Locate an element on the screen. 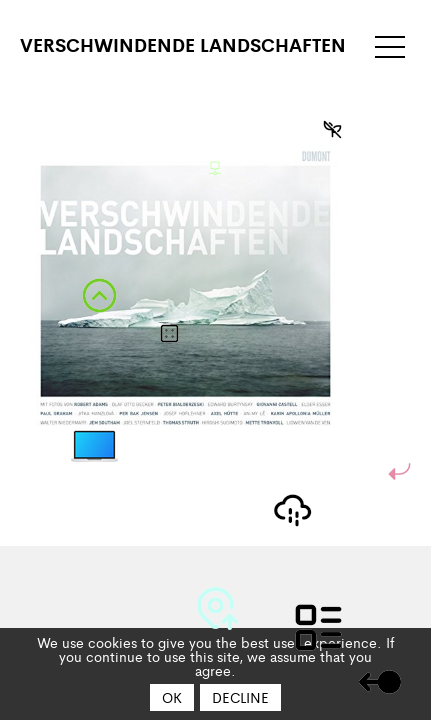 This screenshot has height=720, width=431. switch to list view is located at coordinates (318, 627).